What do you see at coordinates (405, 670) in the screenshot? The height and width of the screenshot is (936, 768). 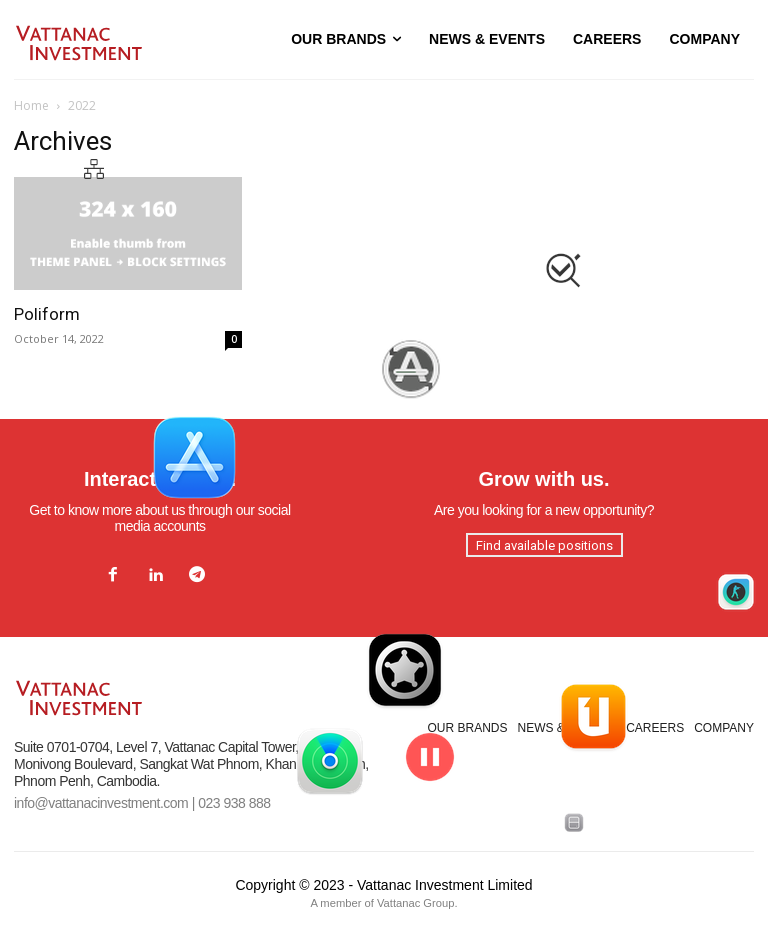 I see `launch rimworld` at bounding box center [405, 670].